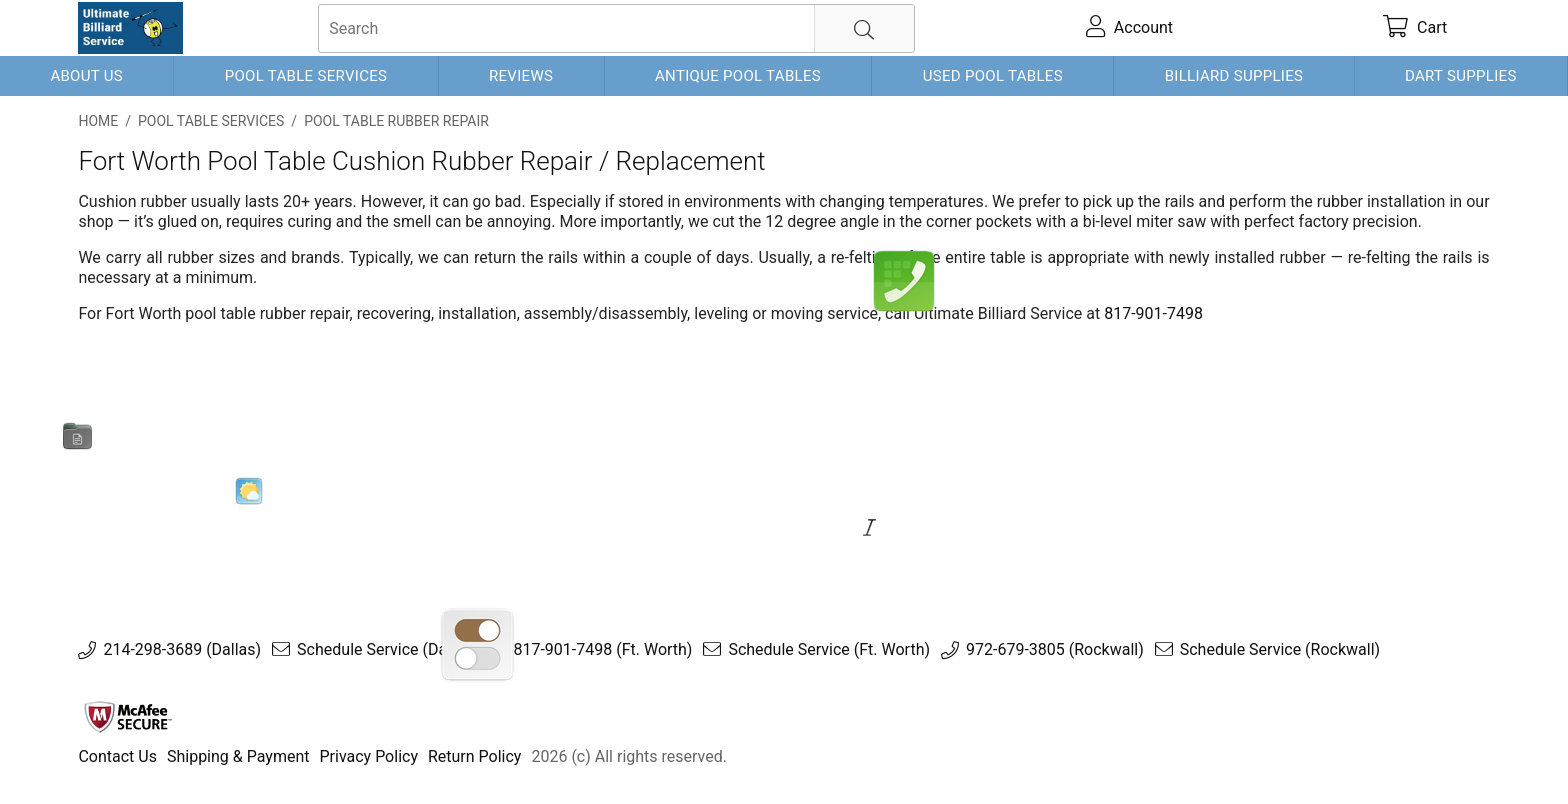 This screenshot has width=1568, height=804. I want to click on apply italic formatting to selected text, so click(869, 527).